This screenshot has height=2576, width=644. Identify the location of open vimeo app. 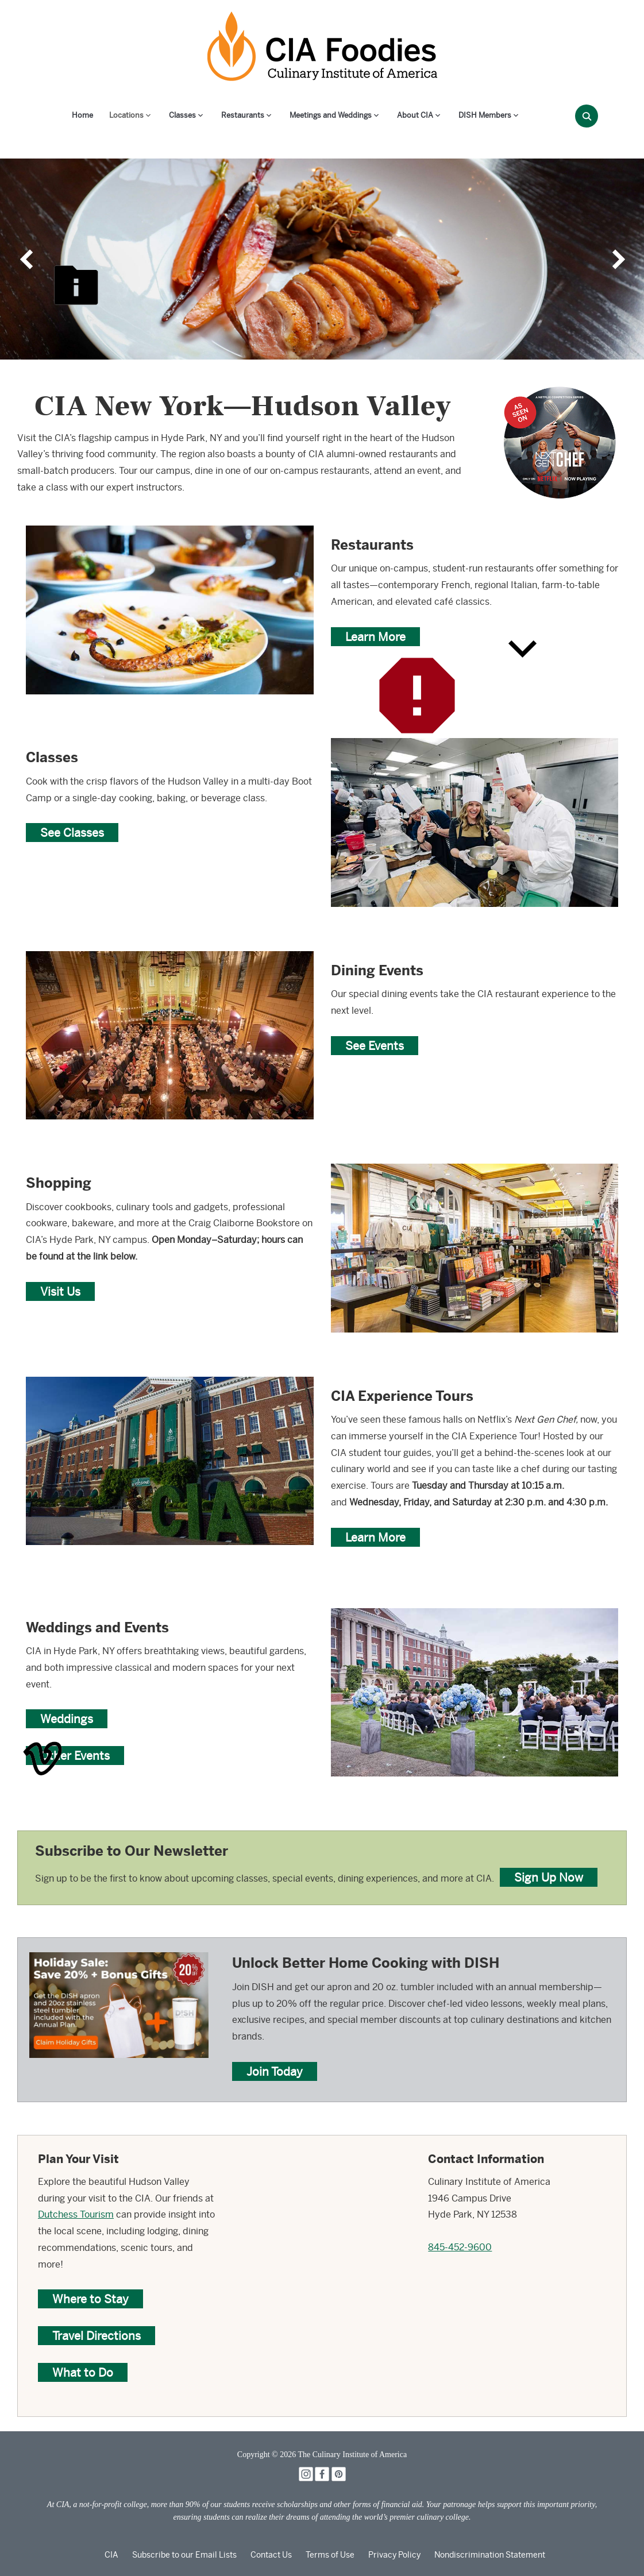
(44, 1758).